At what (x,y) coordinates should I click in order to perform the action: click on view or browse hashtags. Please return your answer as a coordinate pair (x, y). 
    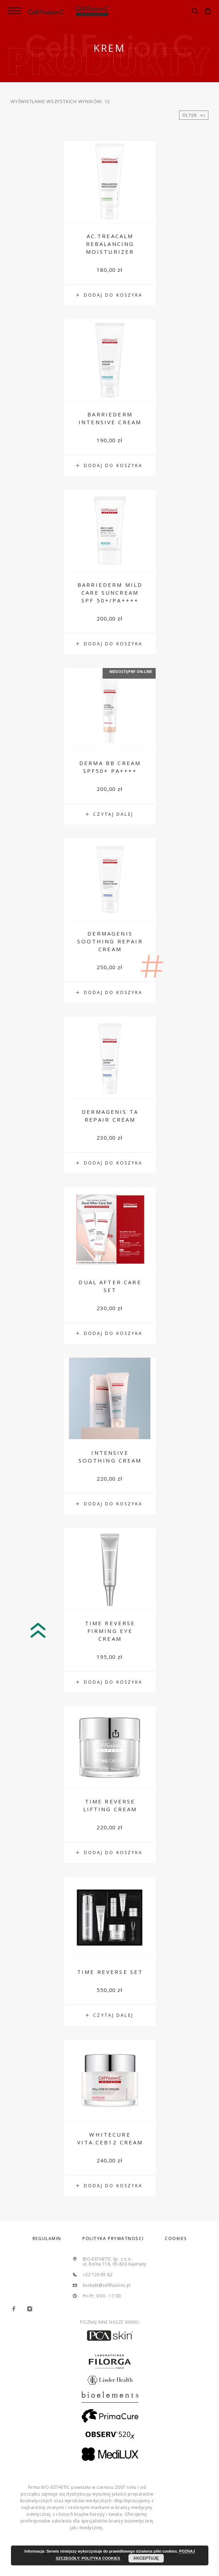
    Looking at the image, I should click on (152, 966).